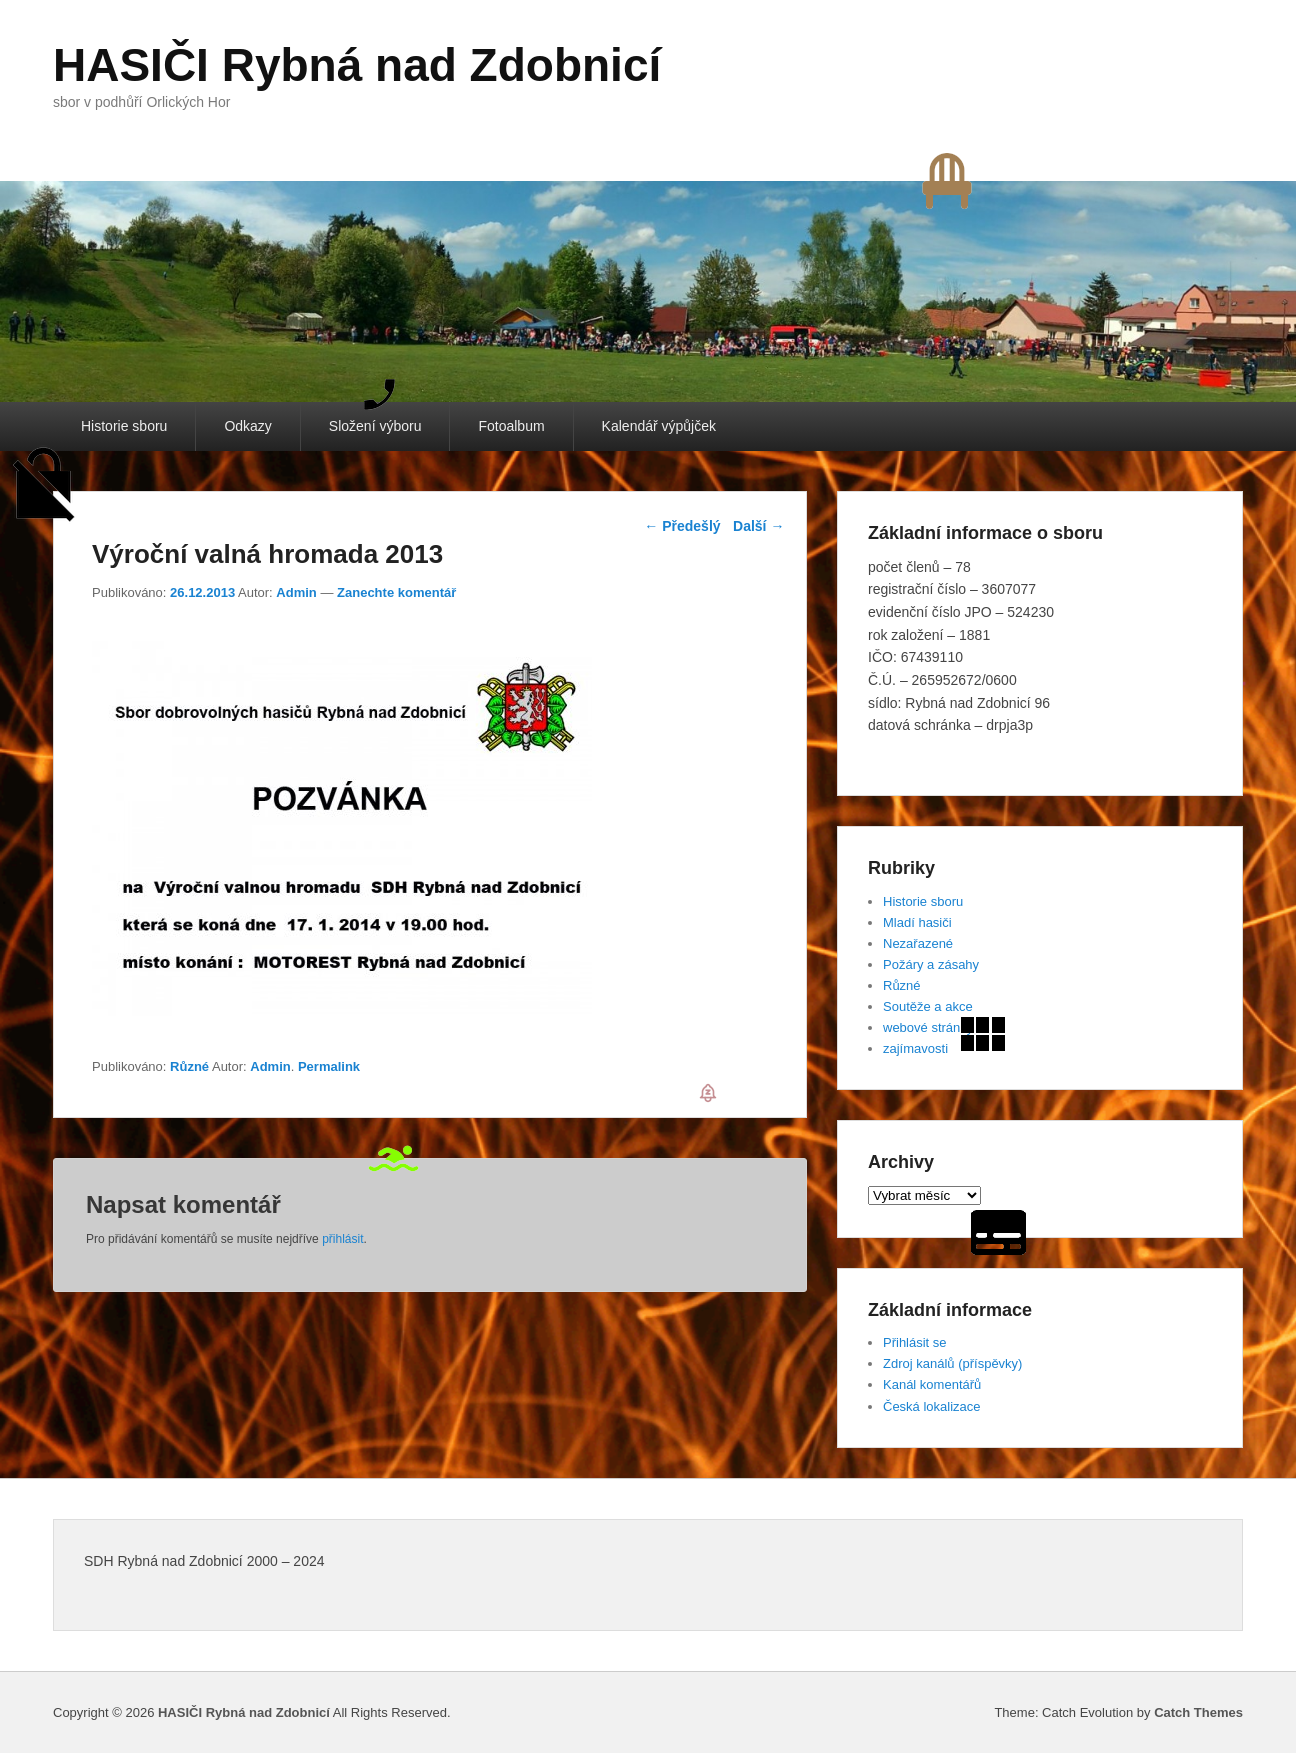 The height and width of the screenshot is (1753, 1296). What do you see at coordinates (981, 1035) in the screenshot?
I see `switch to grid view` at bounding box center [981, 1035].